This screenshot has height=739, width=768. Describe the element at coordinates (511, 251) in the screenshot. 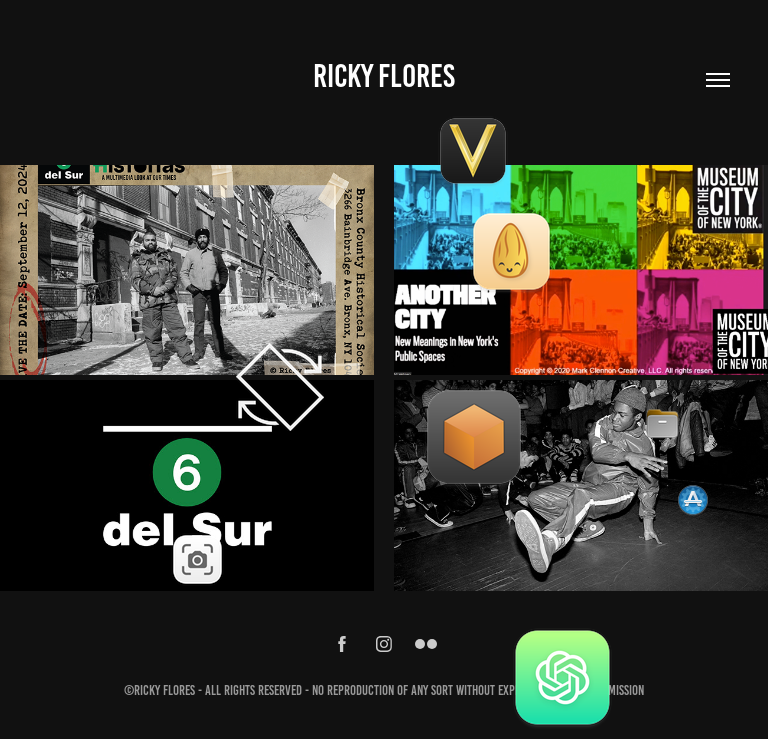

I see `open the almond app` at that location.